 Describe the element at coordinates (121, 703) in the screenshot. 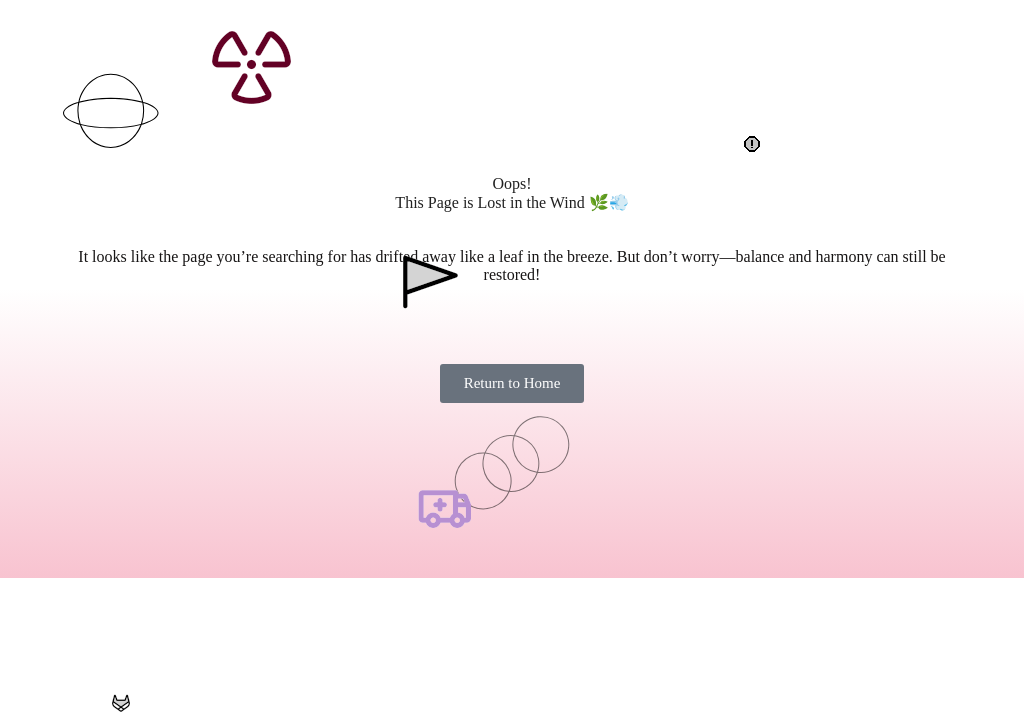

I see `open GitLab repository` at that location.